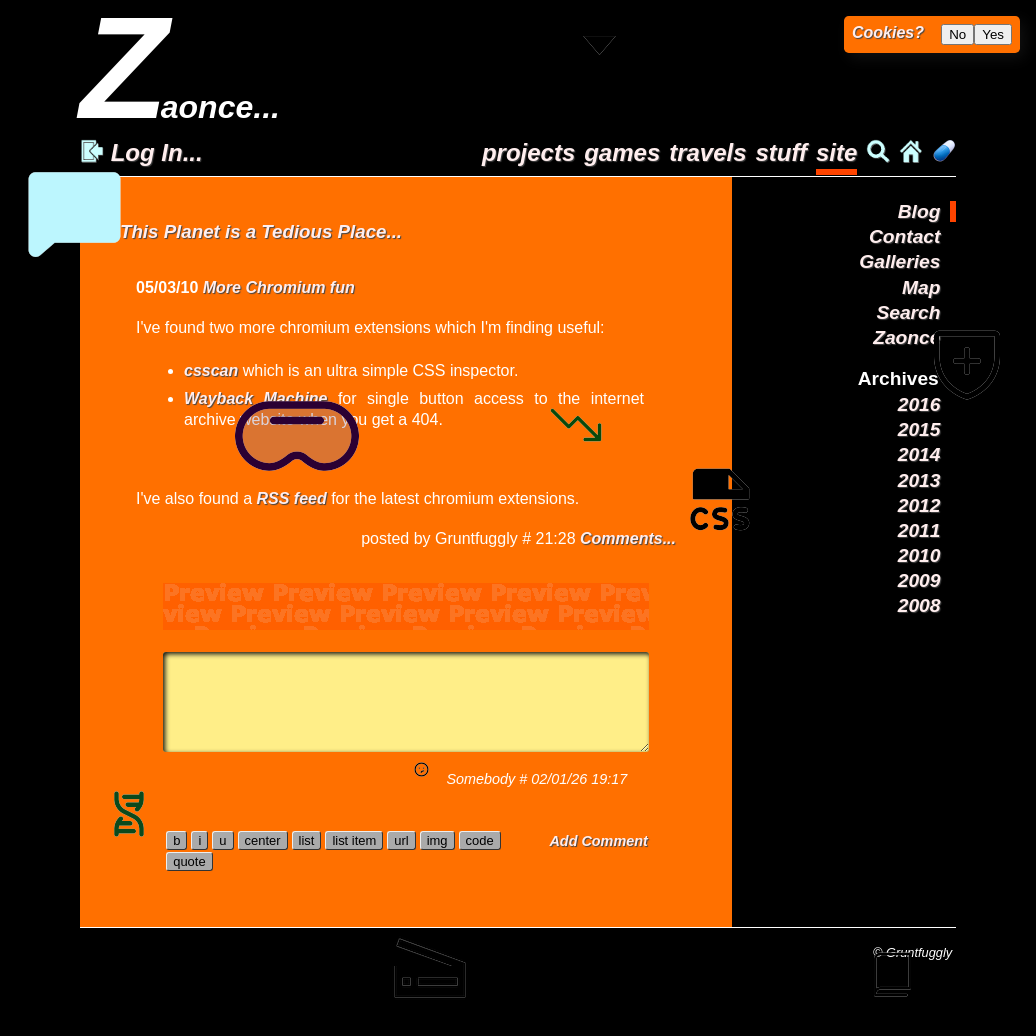 Image resolution: width=1036 pixels, height=1036 pixels. What do you see at coordinates (576, 425) in the screenshot?
I see `indicates a declining trend or decrease in value` at bounding box center [576, 425].